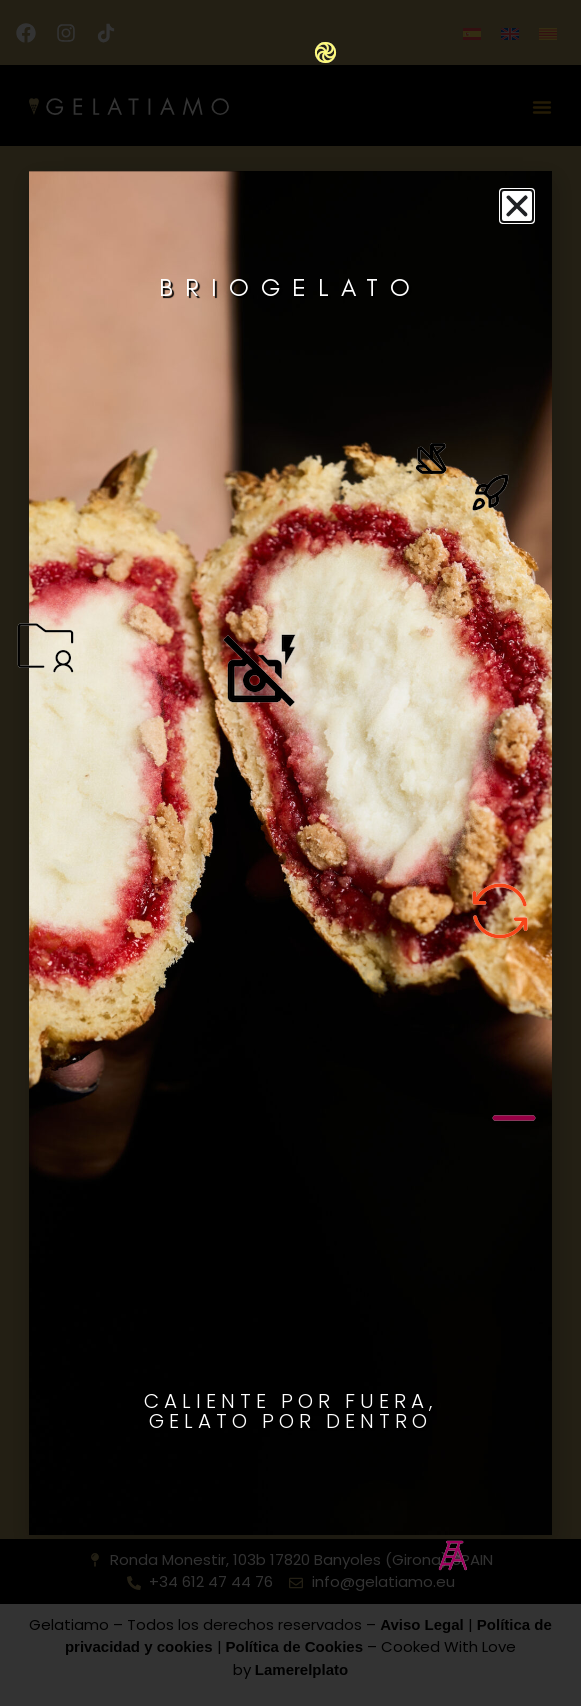 The image size is (581, 1706). Describe the element at coordinates (490, 493) in the screenshot. I see `launch or deploy a project` at that location.